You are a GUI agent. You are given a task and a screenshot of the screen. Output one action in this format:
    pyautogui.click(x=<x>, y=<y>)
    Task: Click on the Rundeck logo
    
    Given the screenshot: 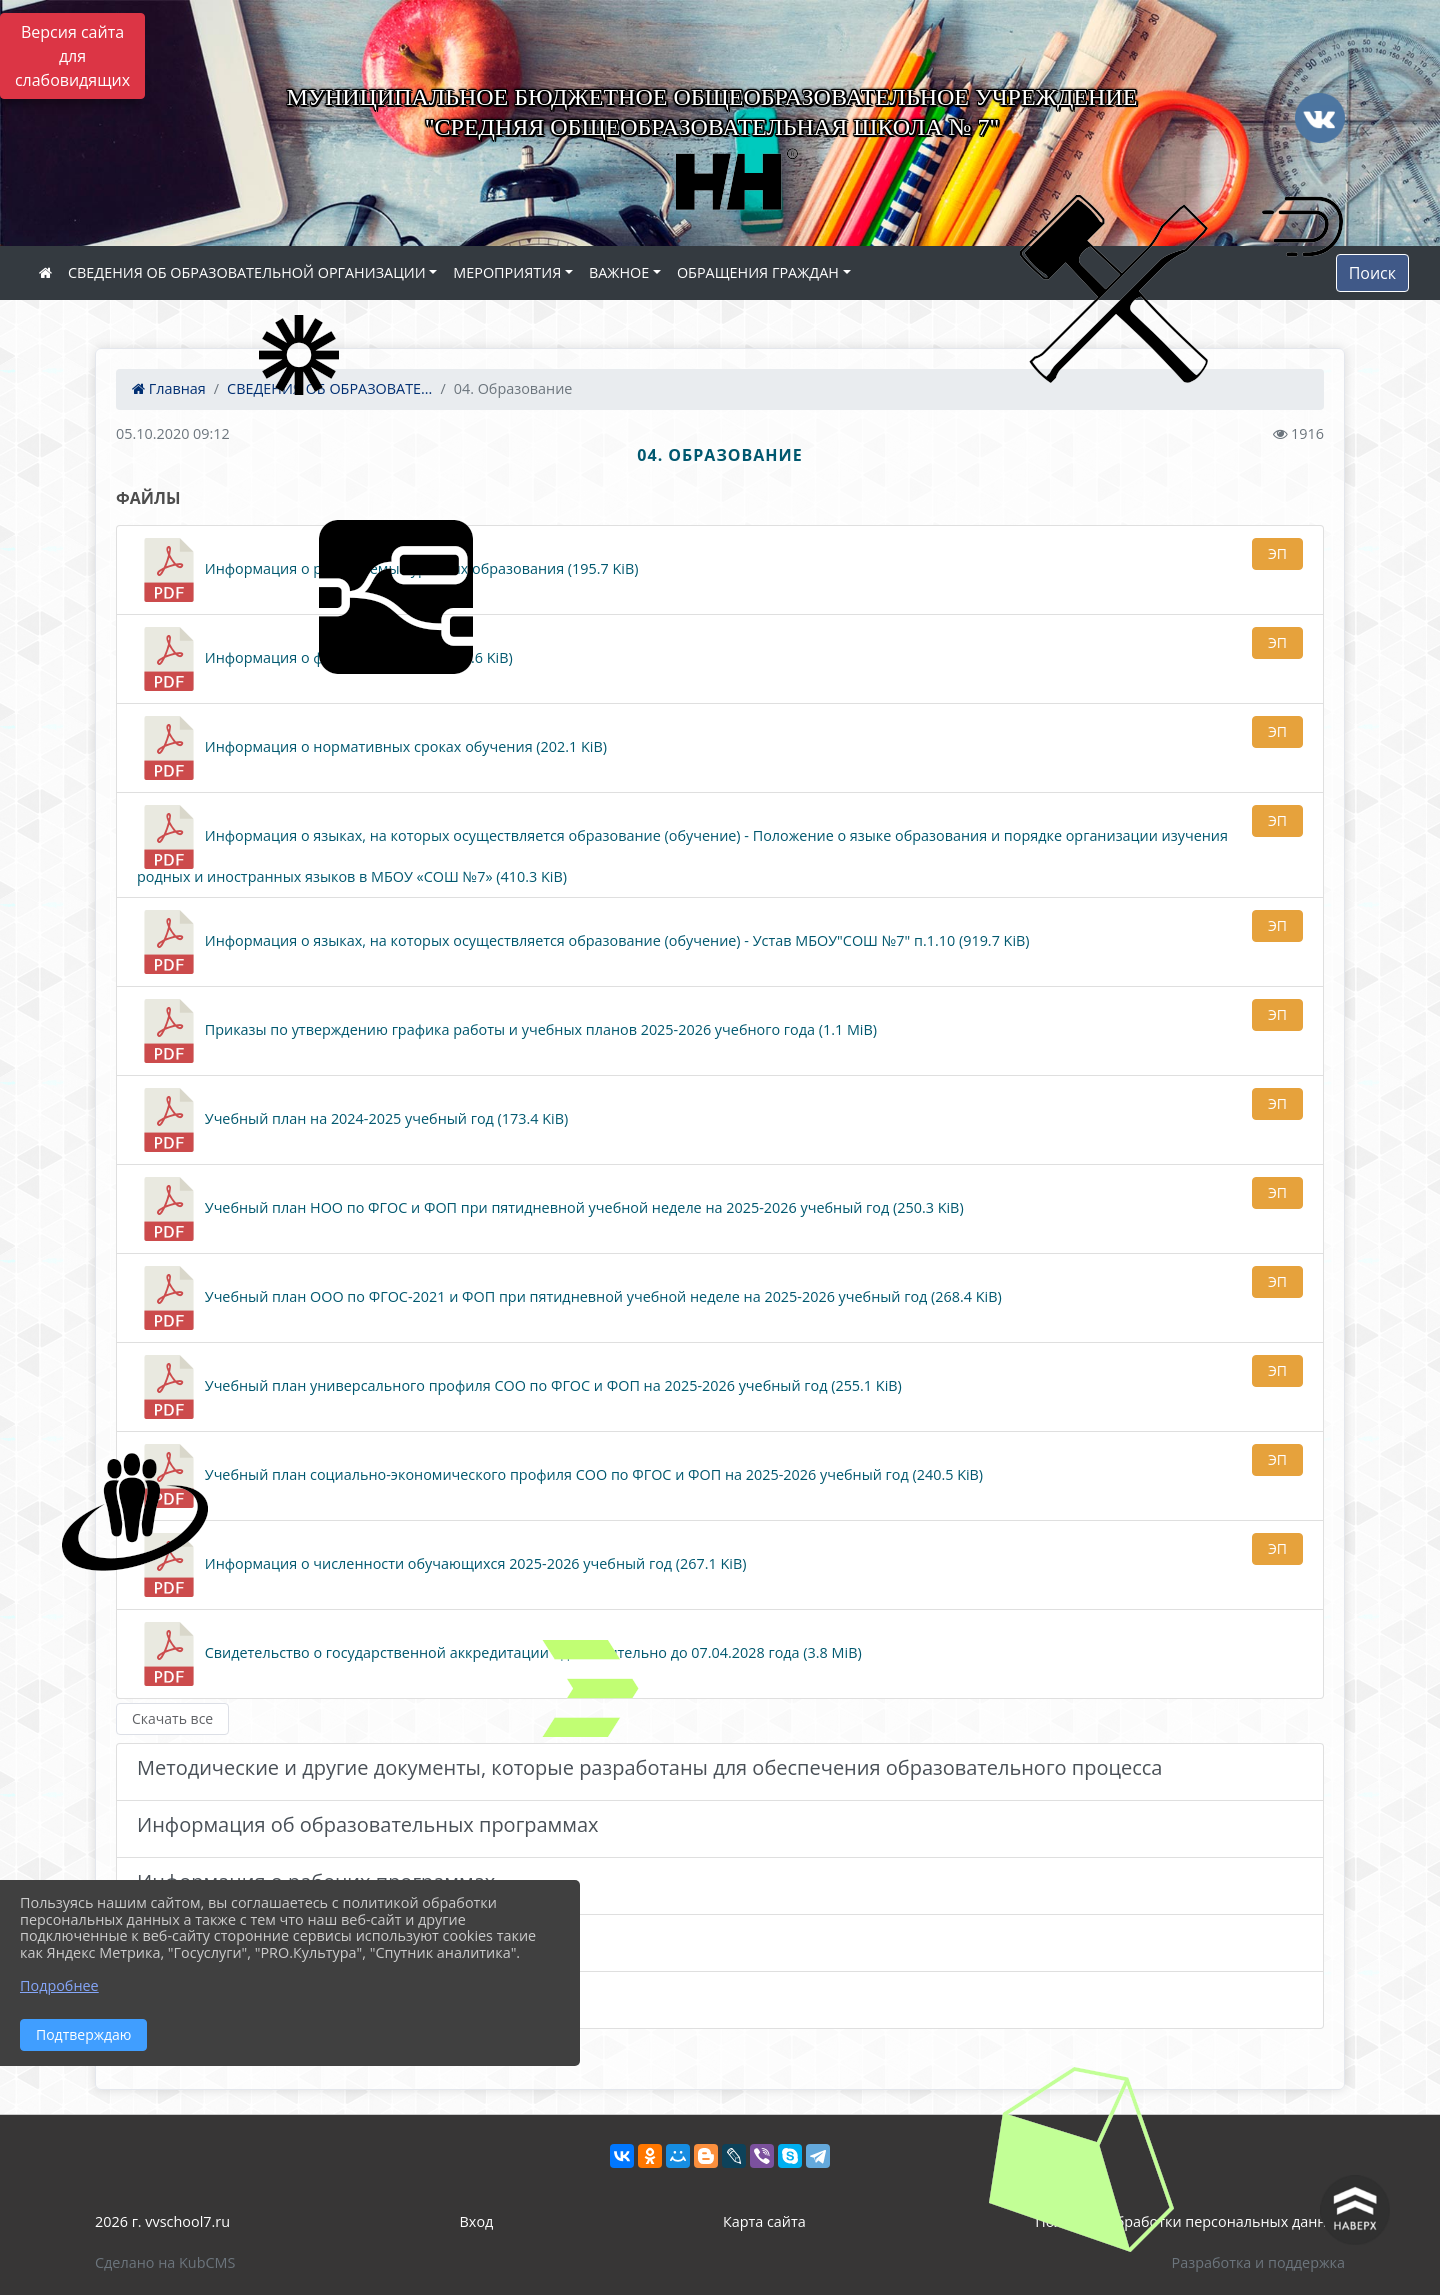 What is the action you would take?
    pyautogui.click(x=590, y=1688)
    